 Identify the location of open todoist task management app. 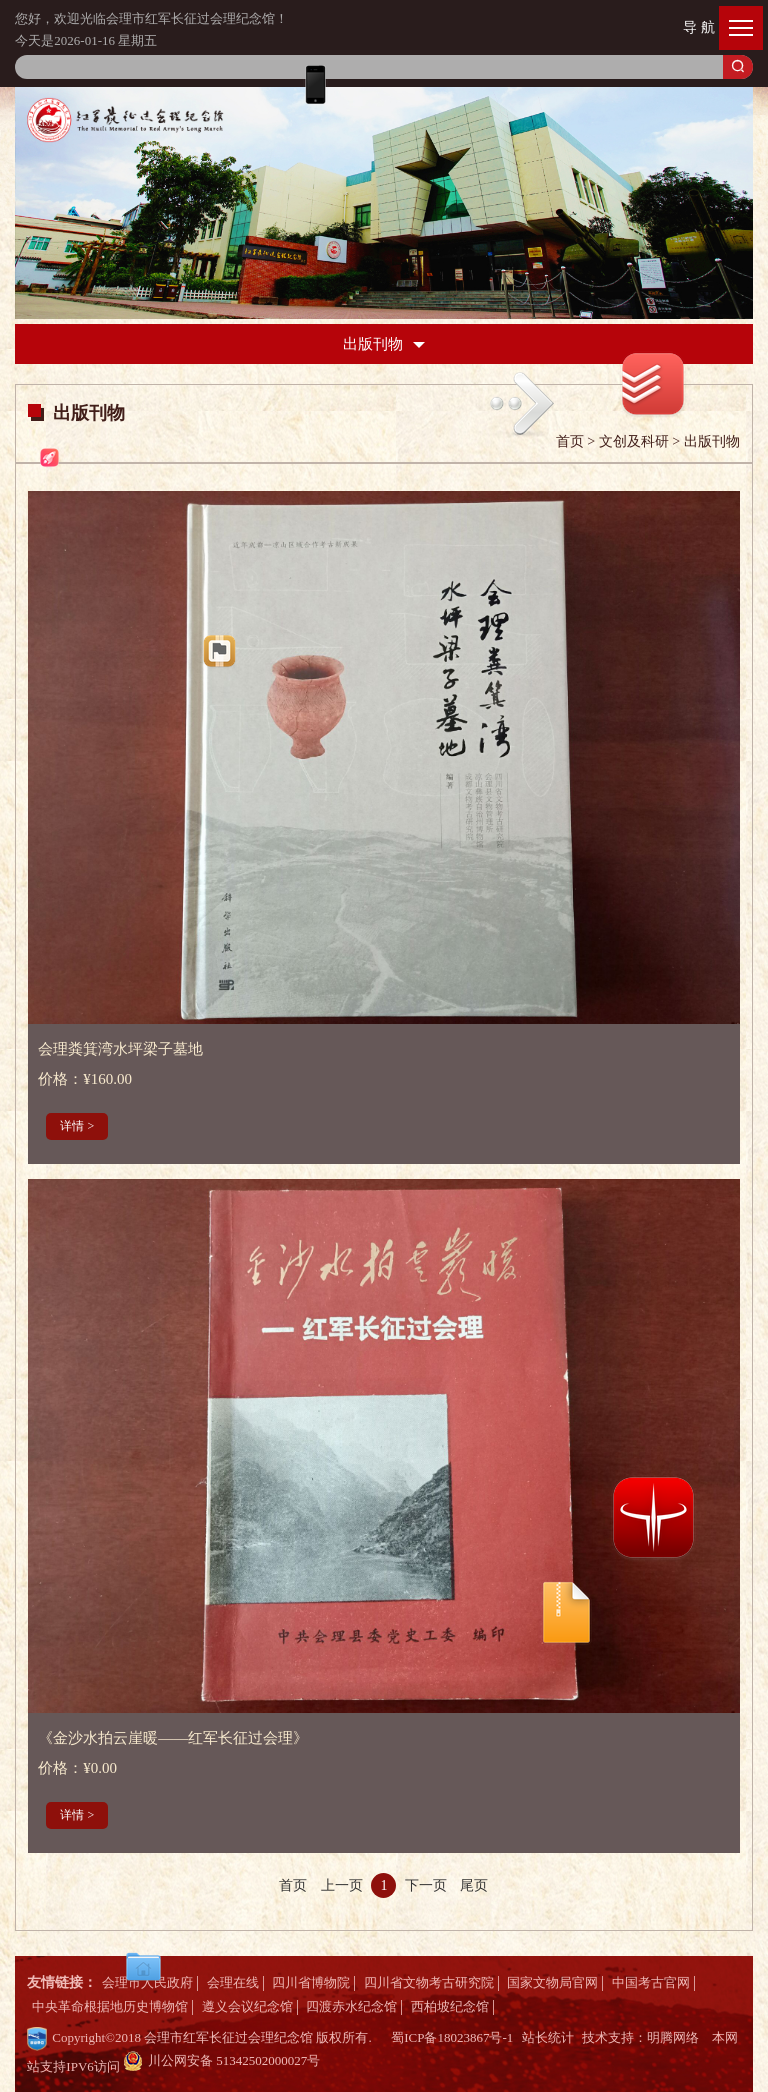
(653, 384).